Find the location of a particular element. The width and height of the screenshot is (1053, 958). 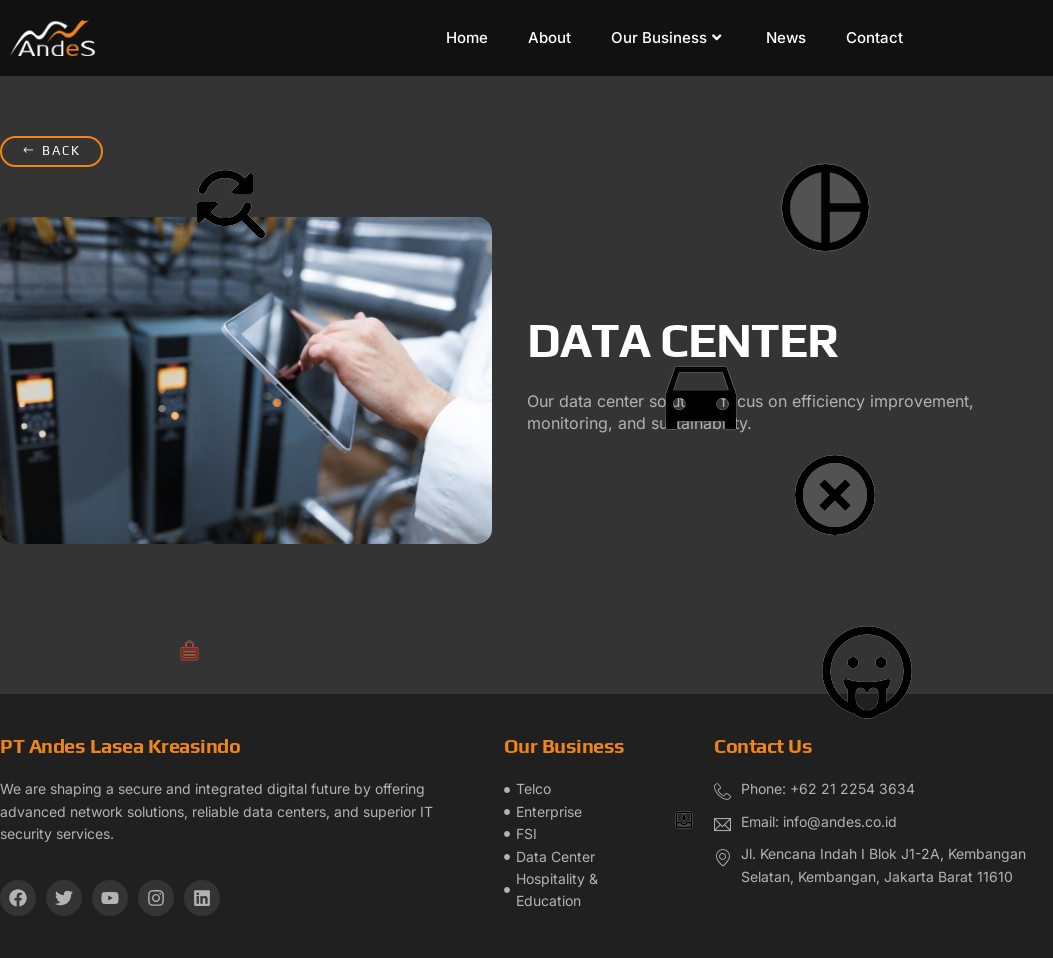

close or dismiss a dialog is located at coordinates (835, 495).